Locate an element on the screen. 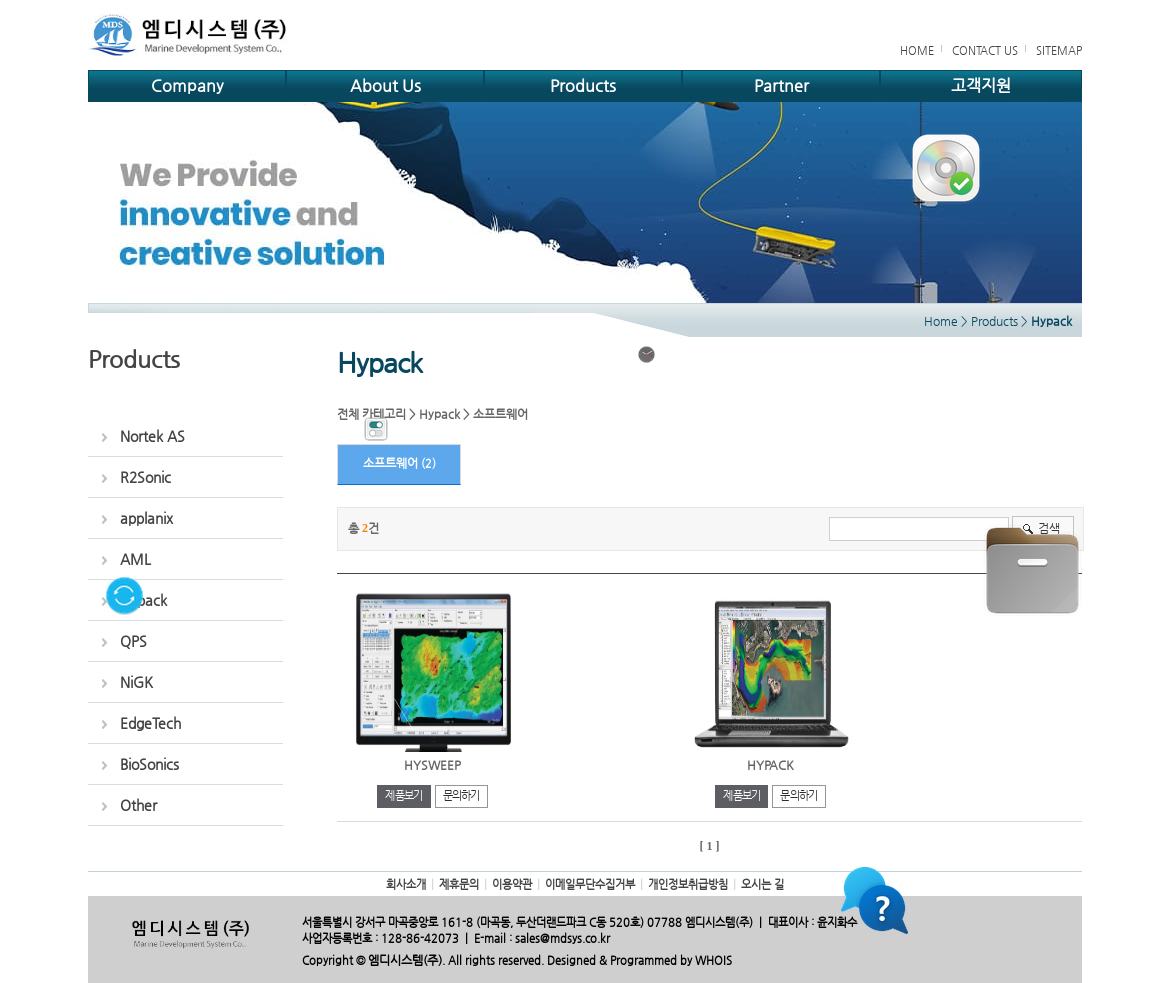  file is currently syncing with Insync cloud storage is located at coordinates (124, 595).